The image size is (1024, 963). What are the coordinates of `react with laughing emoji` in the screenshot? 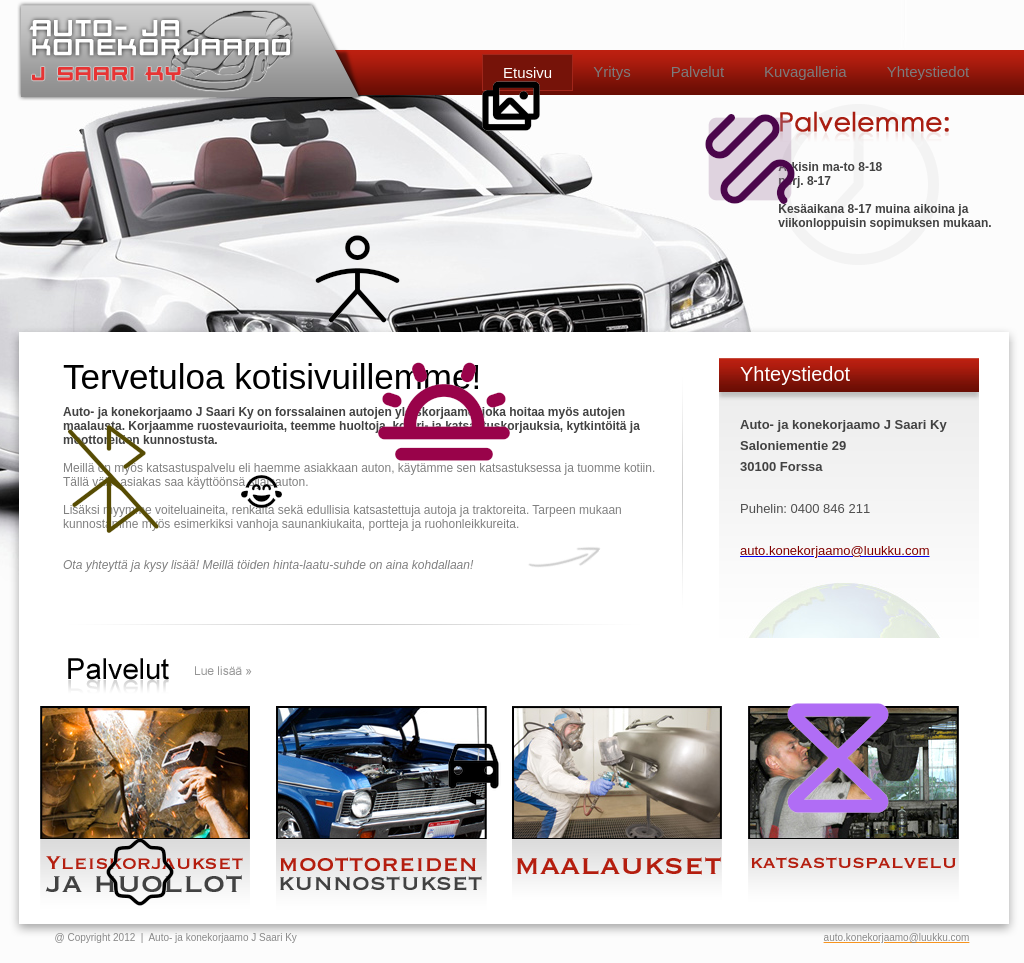 It's located at (261, 491).